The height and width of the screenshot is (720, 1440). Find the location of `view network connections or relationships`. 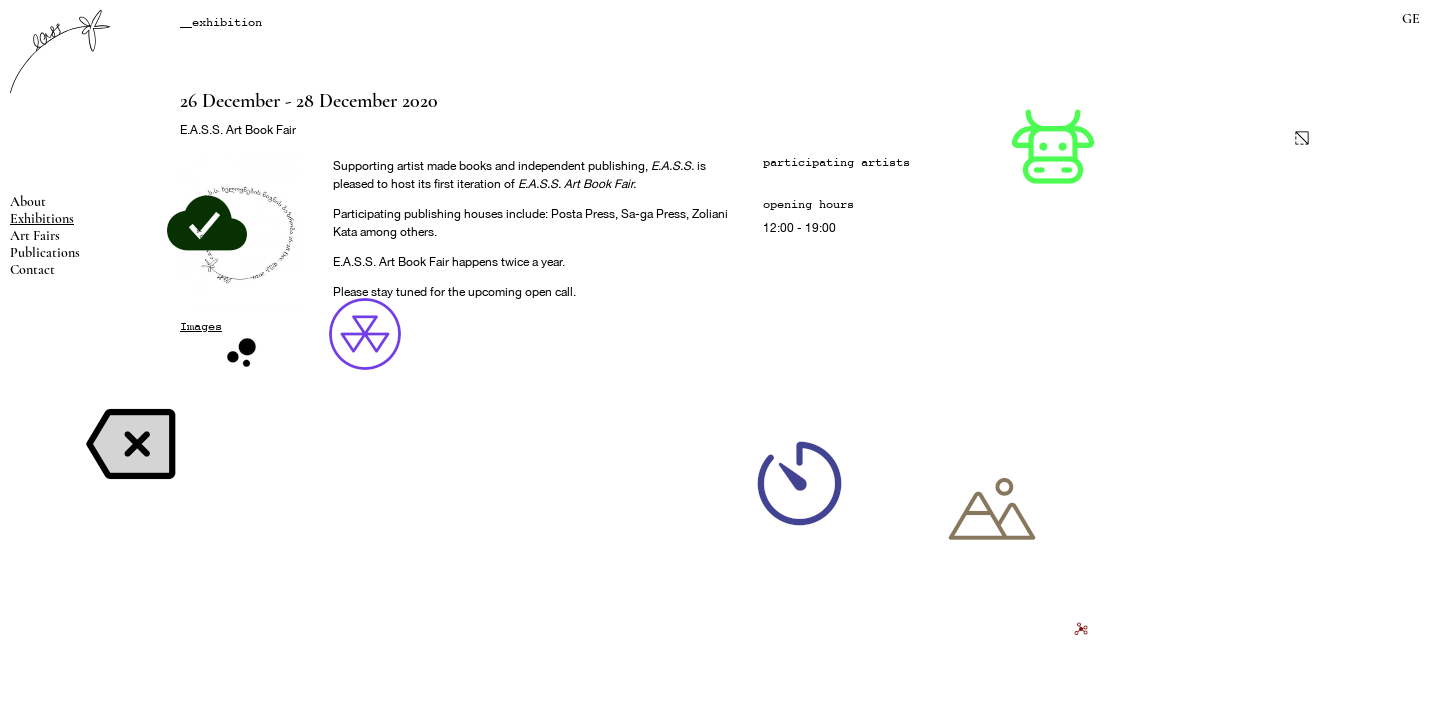

view network connections or relationships is located at coordinates (1081, 629).